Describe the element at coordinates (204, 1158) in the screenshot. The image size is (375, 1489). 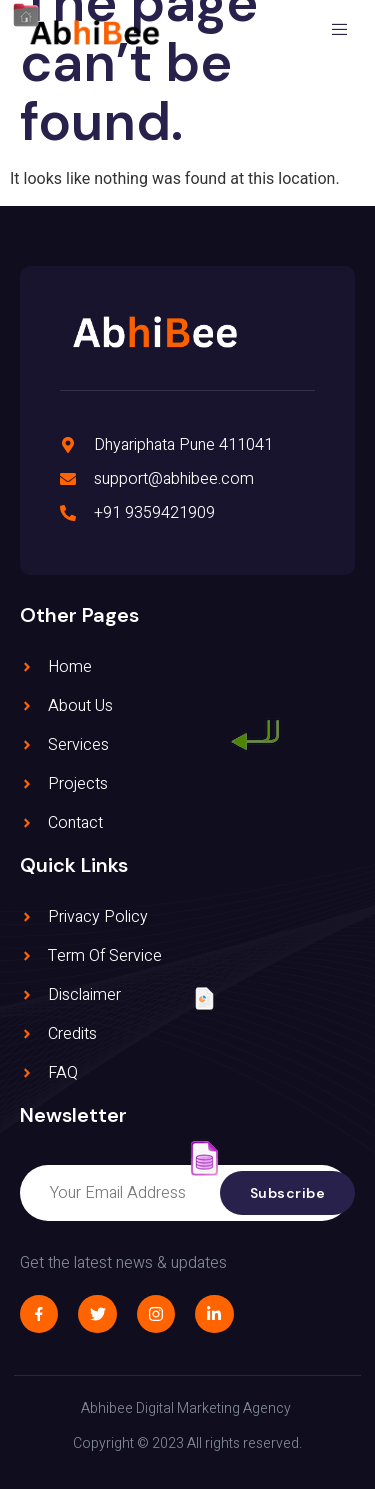
I see `libreoffice base database template file` at that location.